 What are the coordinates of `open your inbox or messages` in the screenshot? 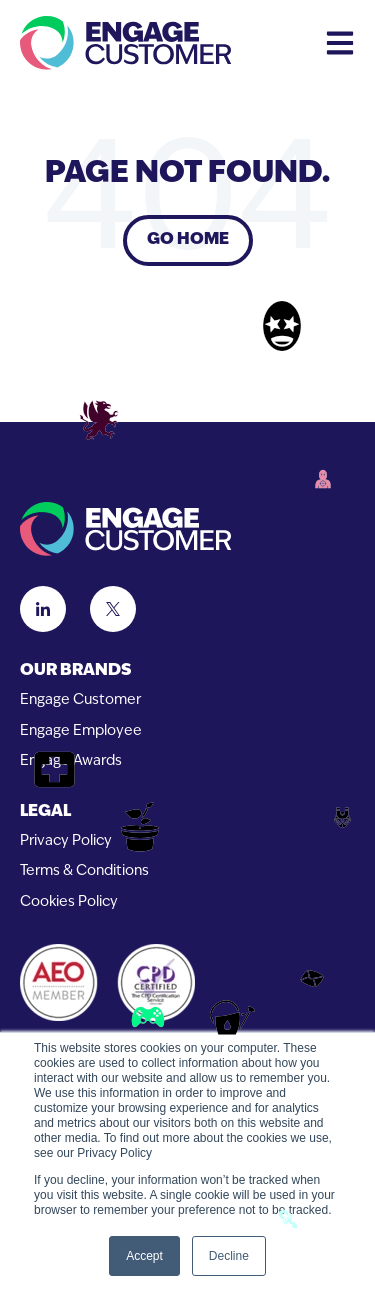 It's located at (312, 979).